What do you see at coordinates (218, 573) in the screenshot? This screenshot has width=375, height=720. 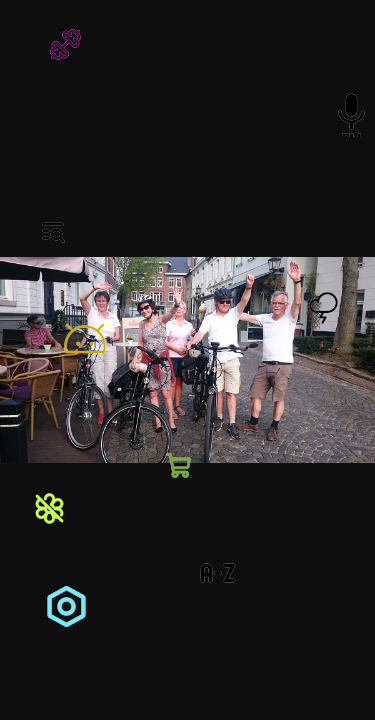 I see `sort items alphabetically from A to Z` at bounding box center [218, 573].